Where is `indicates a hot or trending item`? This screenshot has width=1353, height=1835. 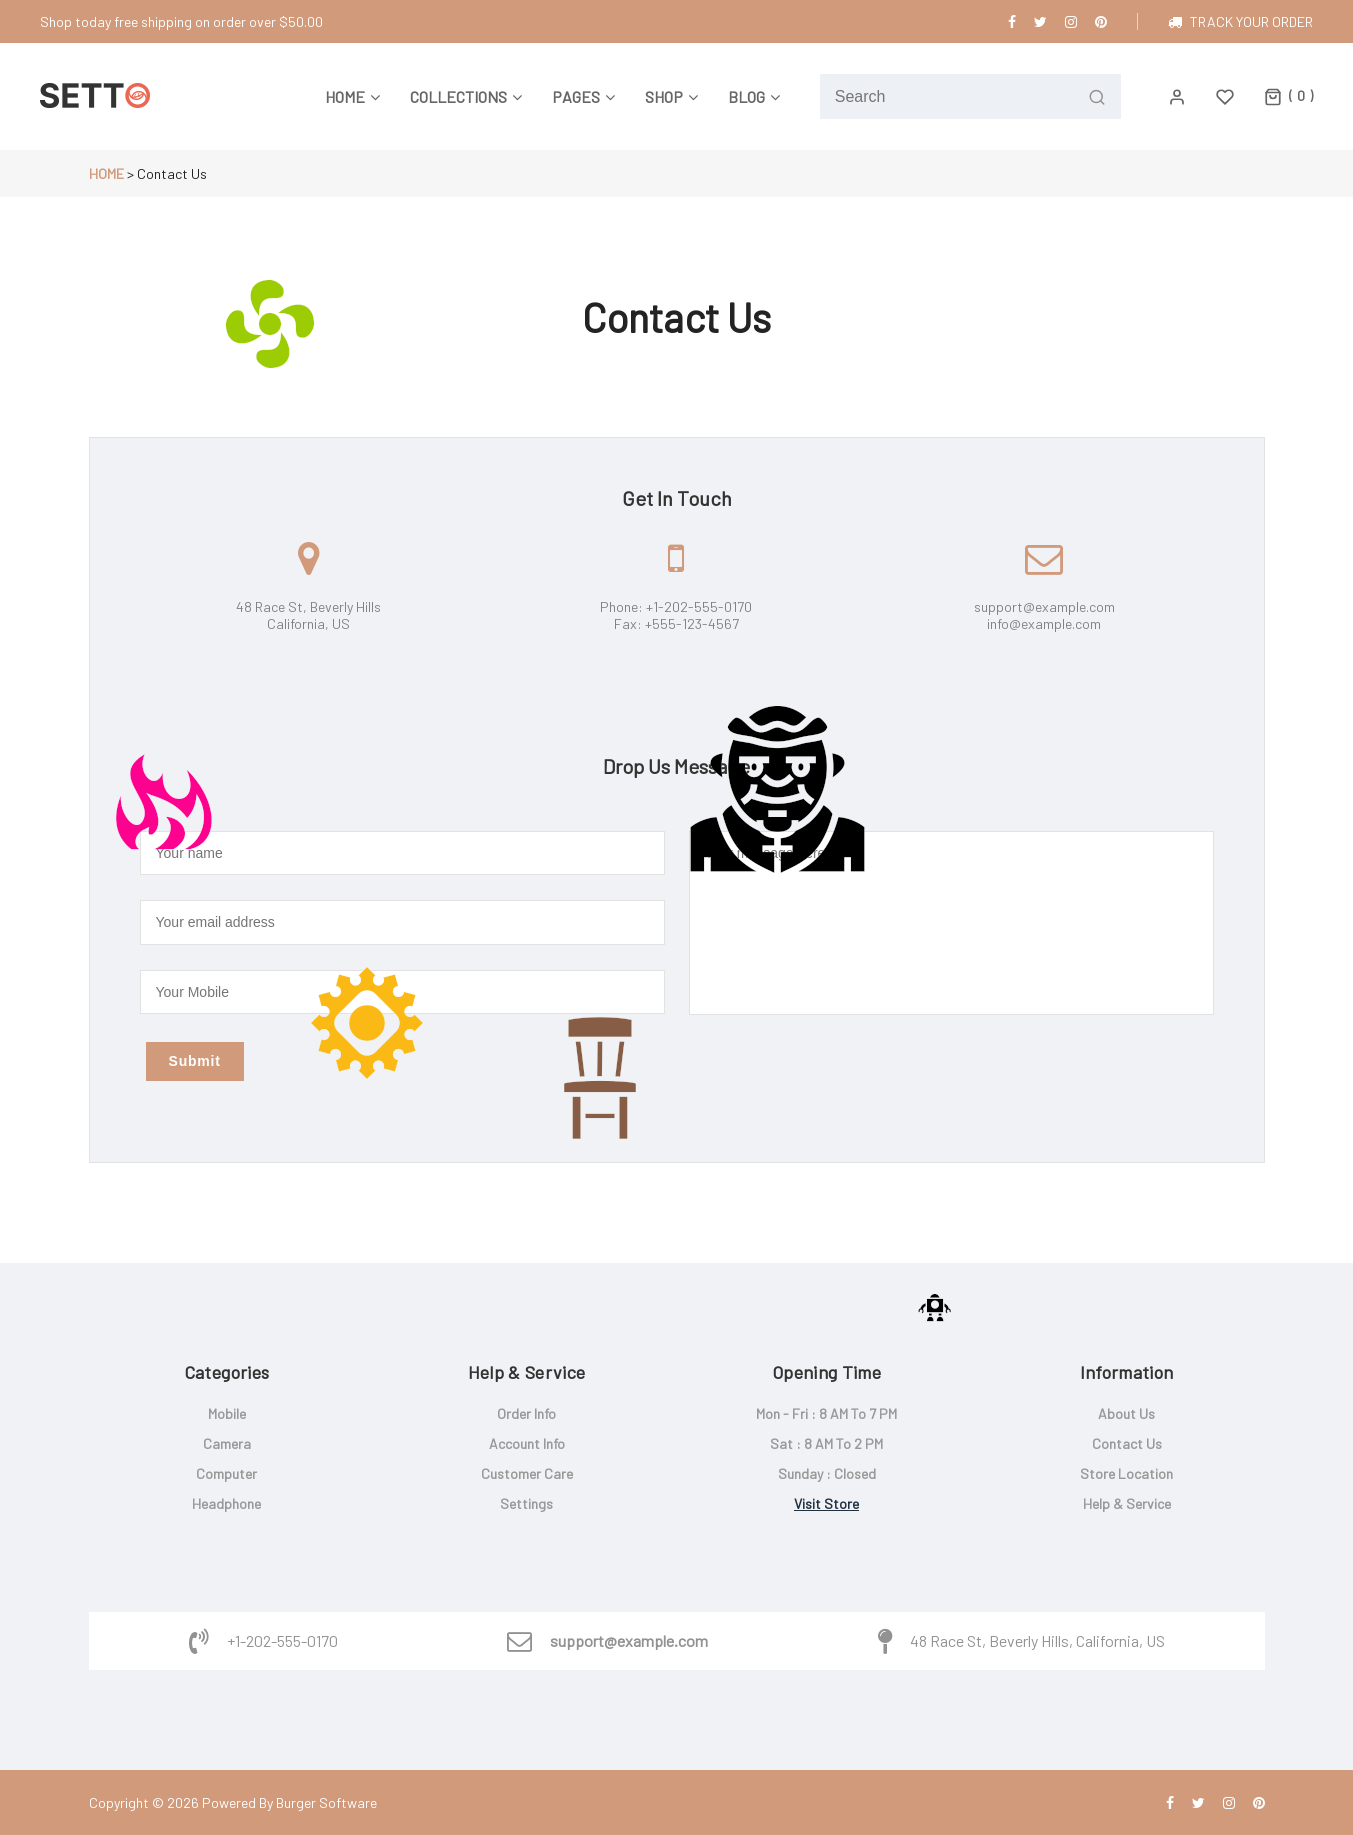
indicates a hot or trending item is located at coordinates (163, 801).